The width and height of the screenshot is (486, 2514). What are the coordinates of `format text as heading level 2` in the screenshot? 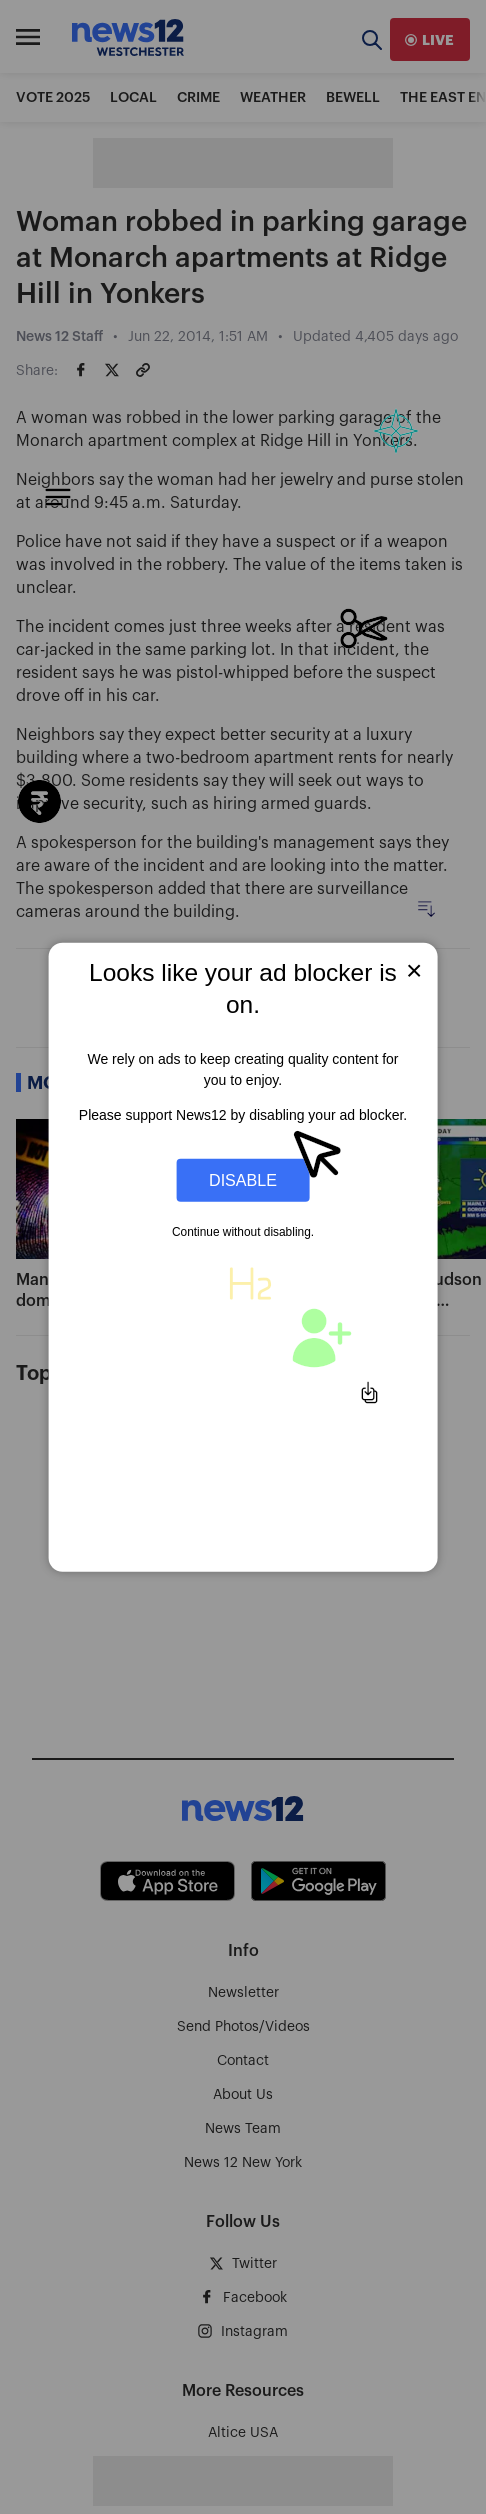 It's located at (250, 1283).